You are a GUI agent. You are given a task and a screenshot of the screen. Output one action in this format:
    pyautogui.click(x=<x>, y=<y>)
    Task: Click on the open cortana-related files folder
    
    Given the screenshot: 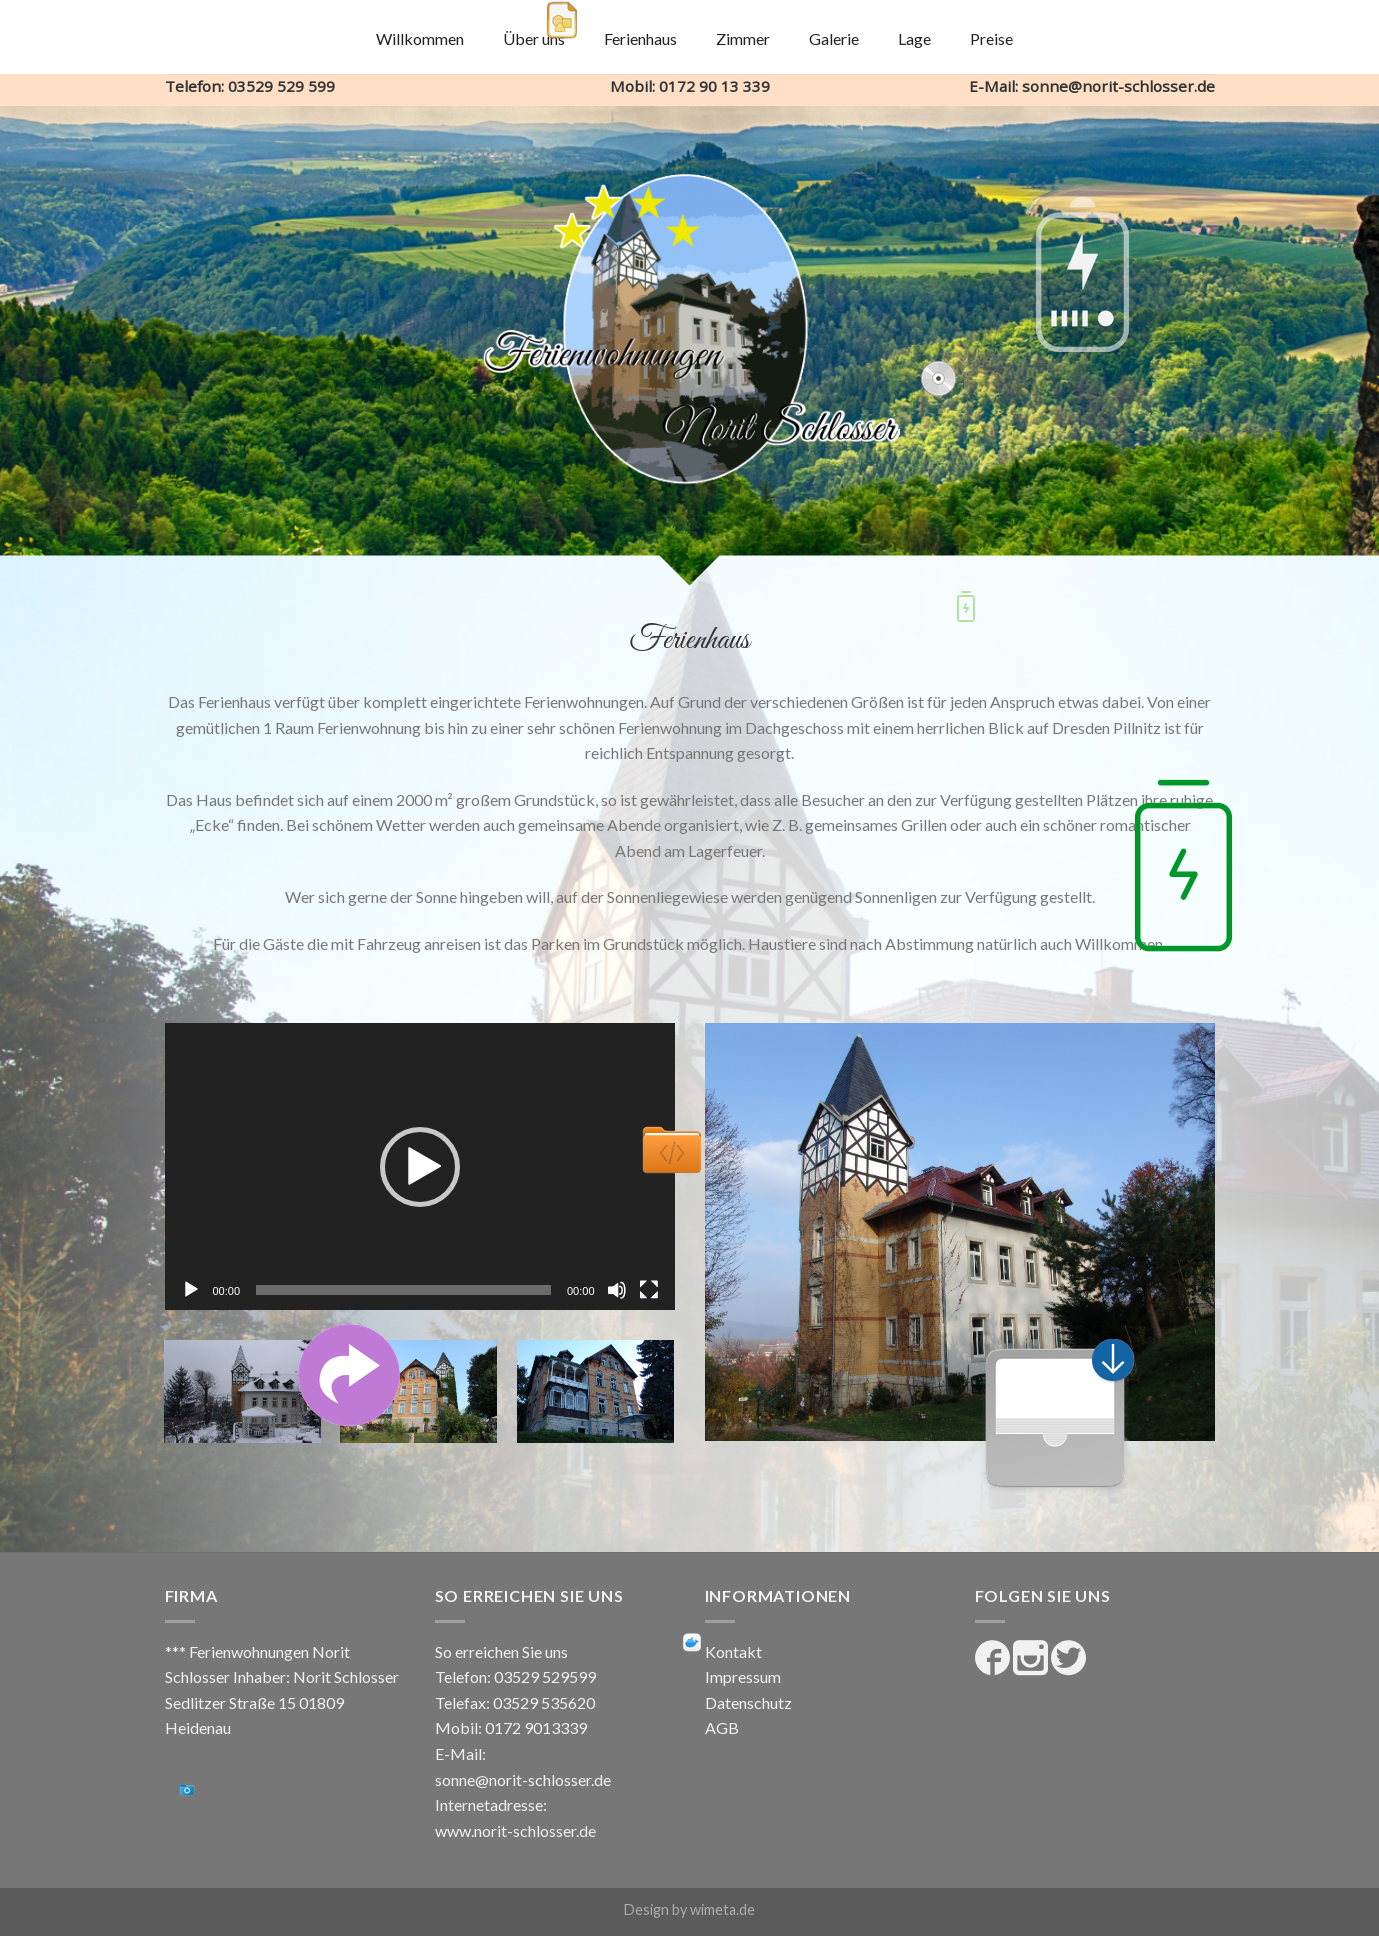 What is the action you would take?
    pyautogui.click(x=187, y=1790)
    